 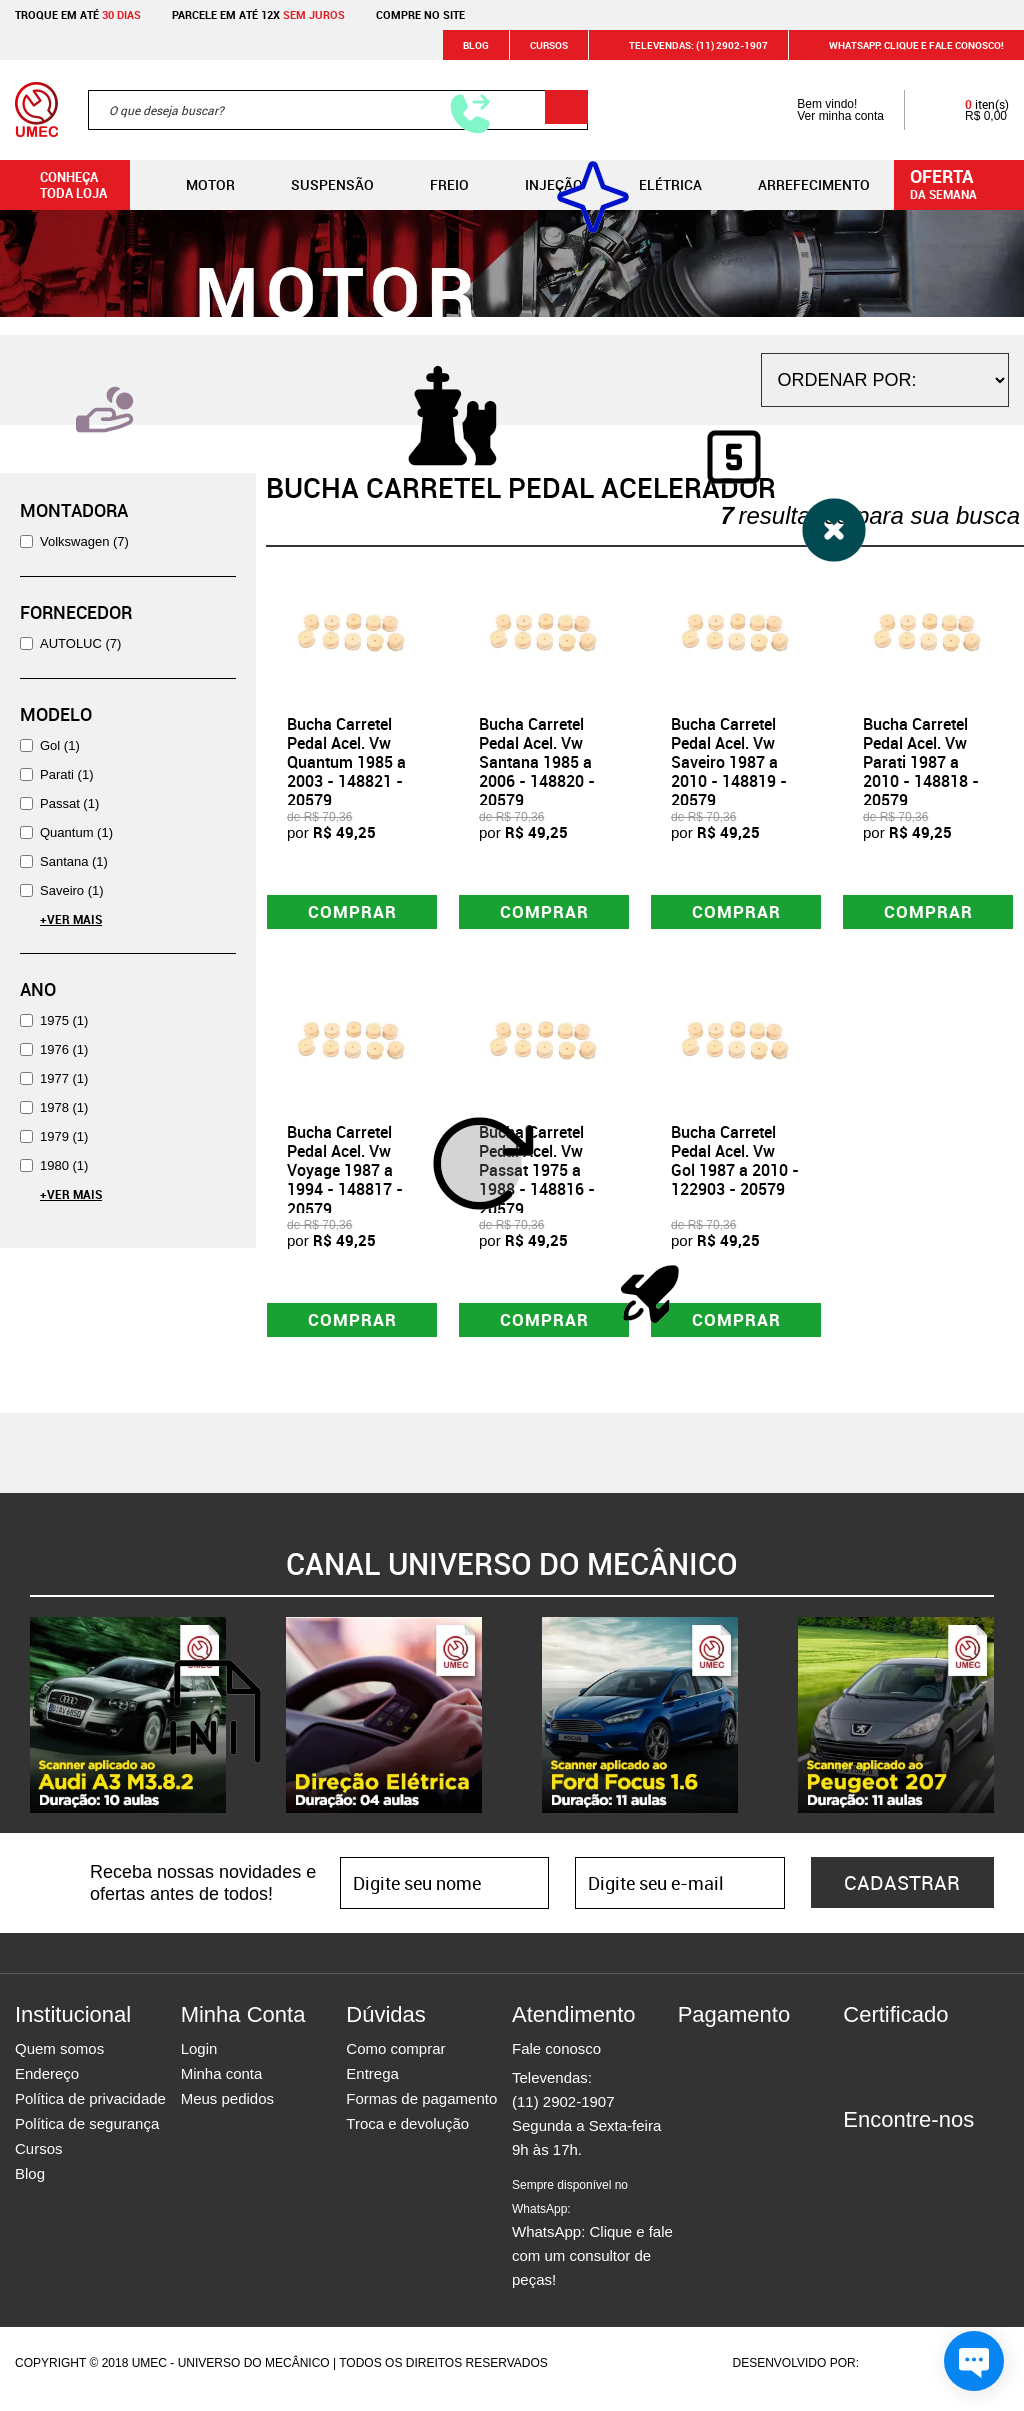 I want to click on close or dismiss a dialog, so click(x=834, y=530).